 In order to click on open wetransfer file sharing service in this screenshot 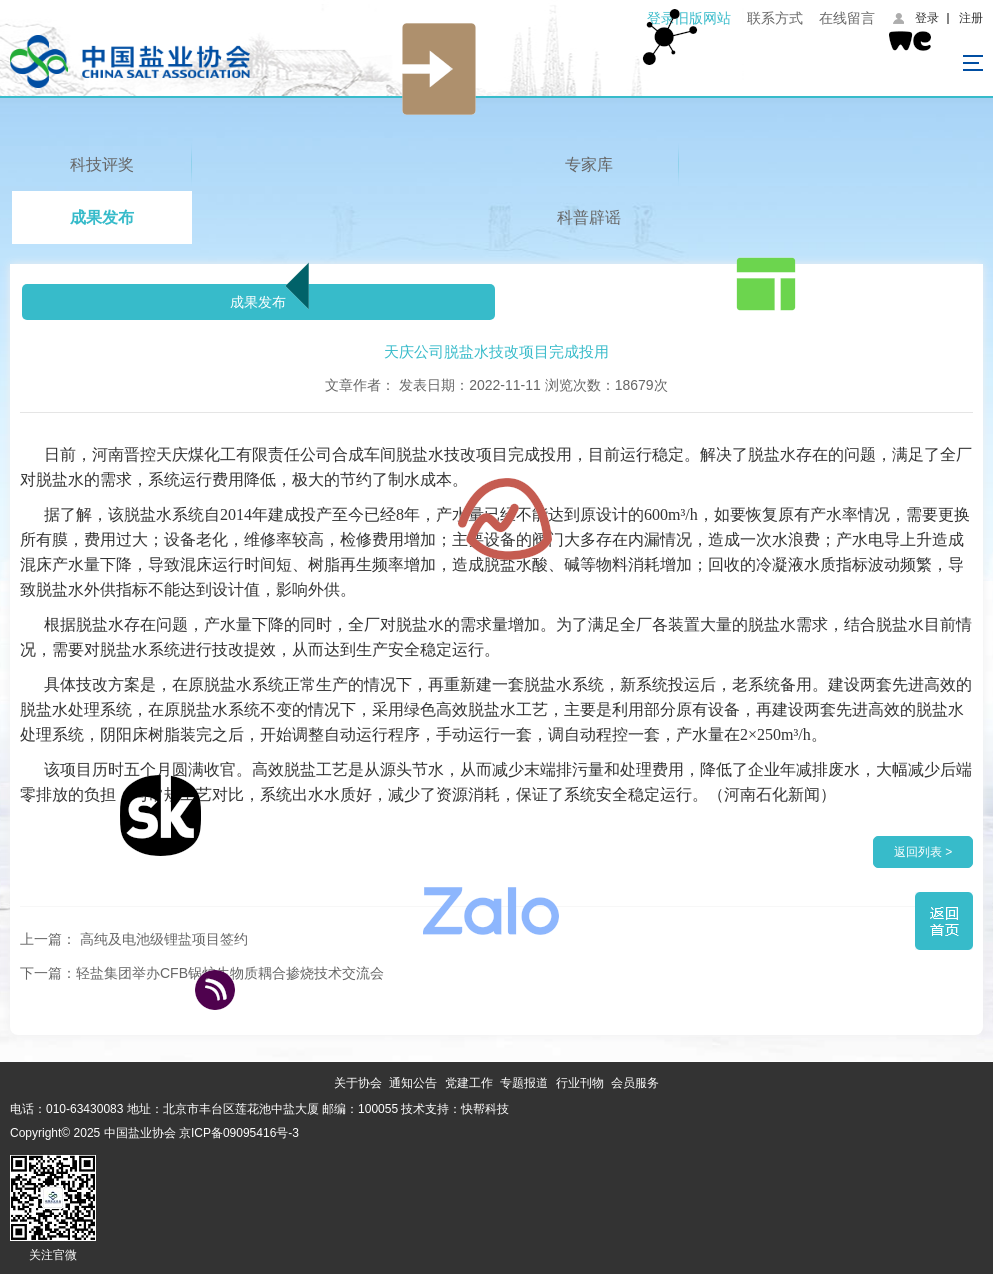, I will do `click(910, 41)`.